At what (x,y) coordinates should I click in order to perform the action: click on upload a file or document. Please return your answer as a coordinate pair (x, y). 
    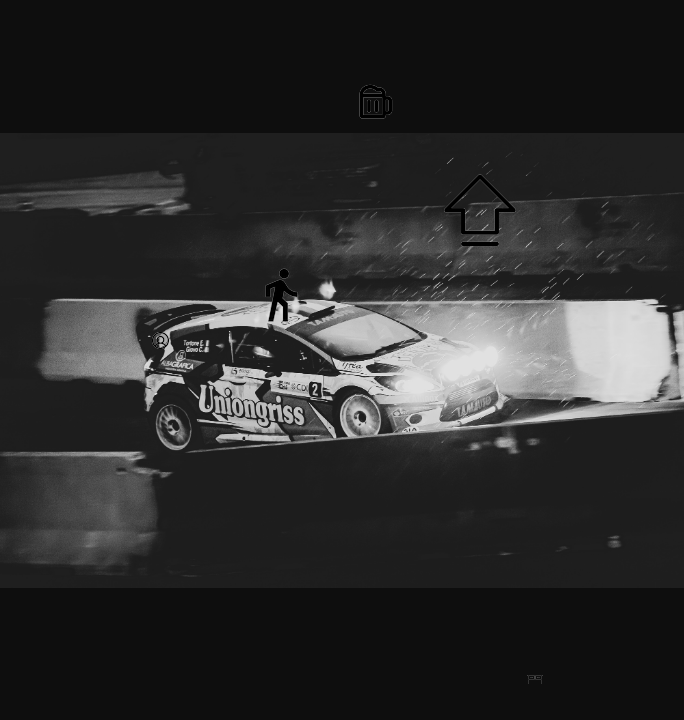
    Looking at the image, I should click on (480, 213).